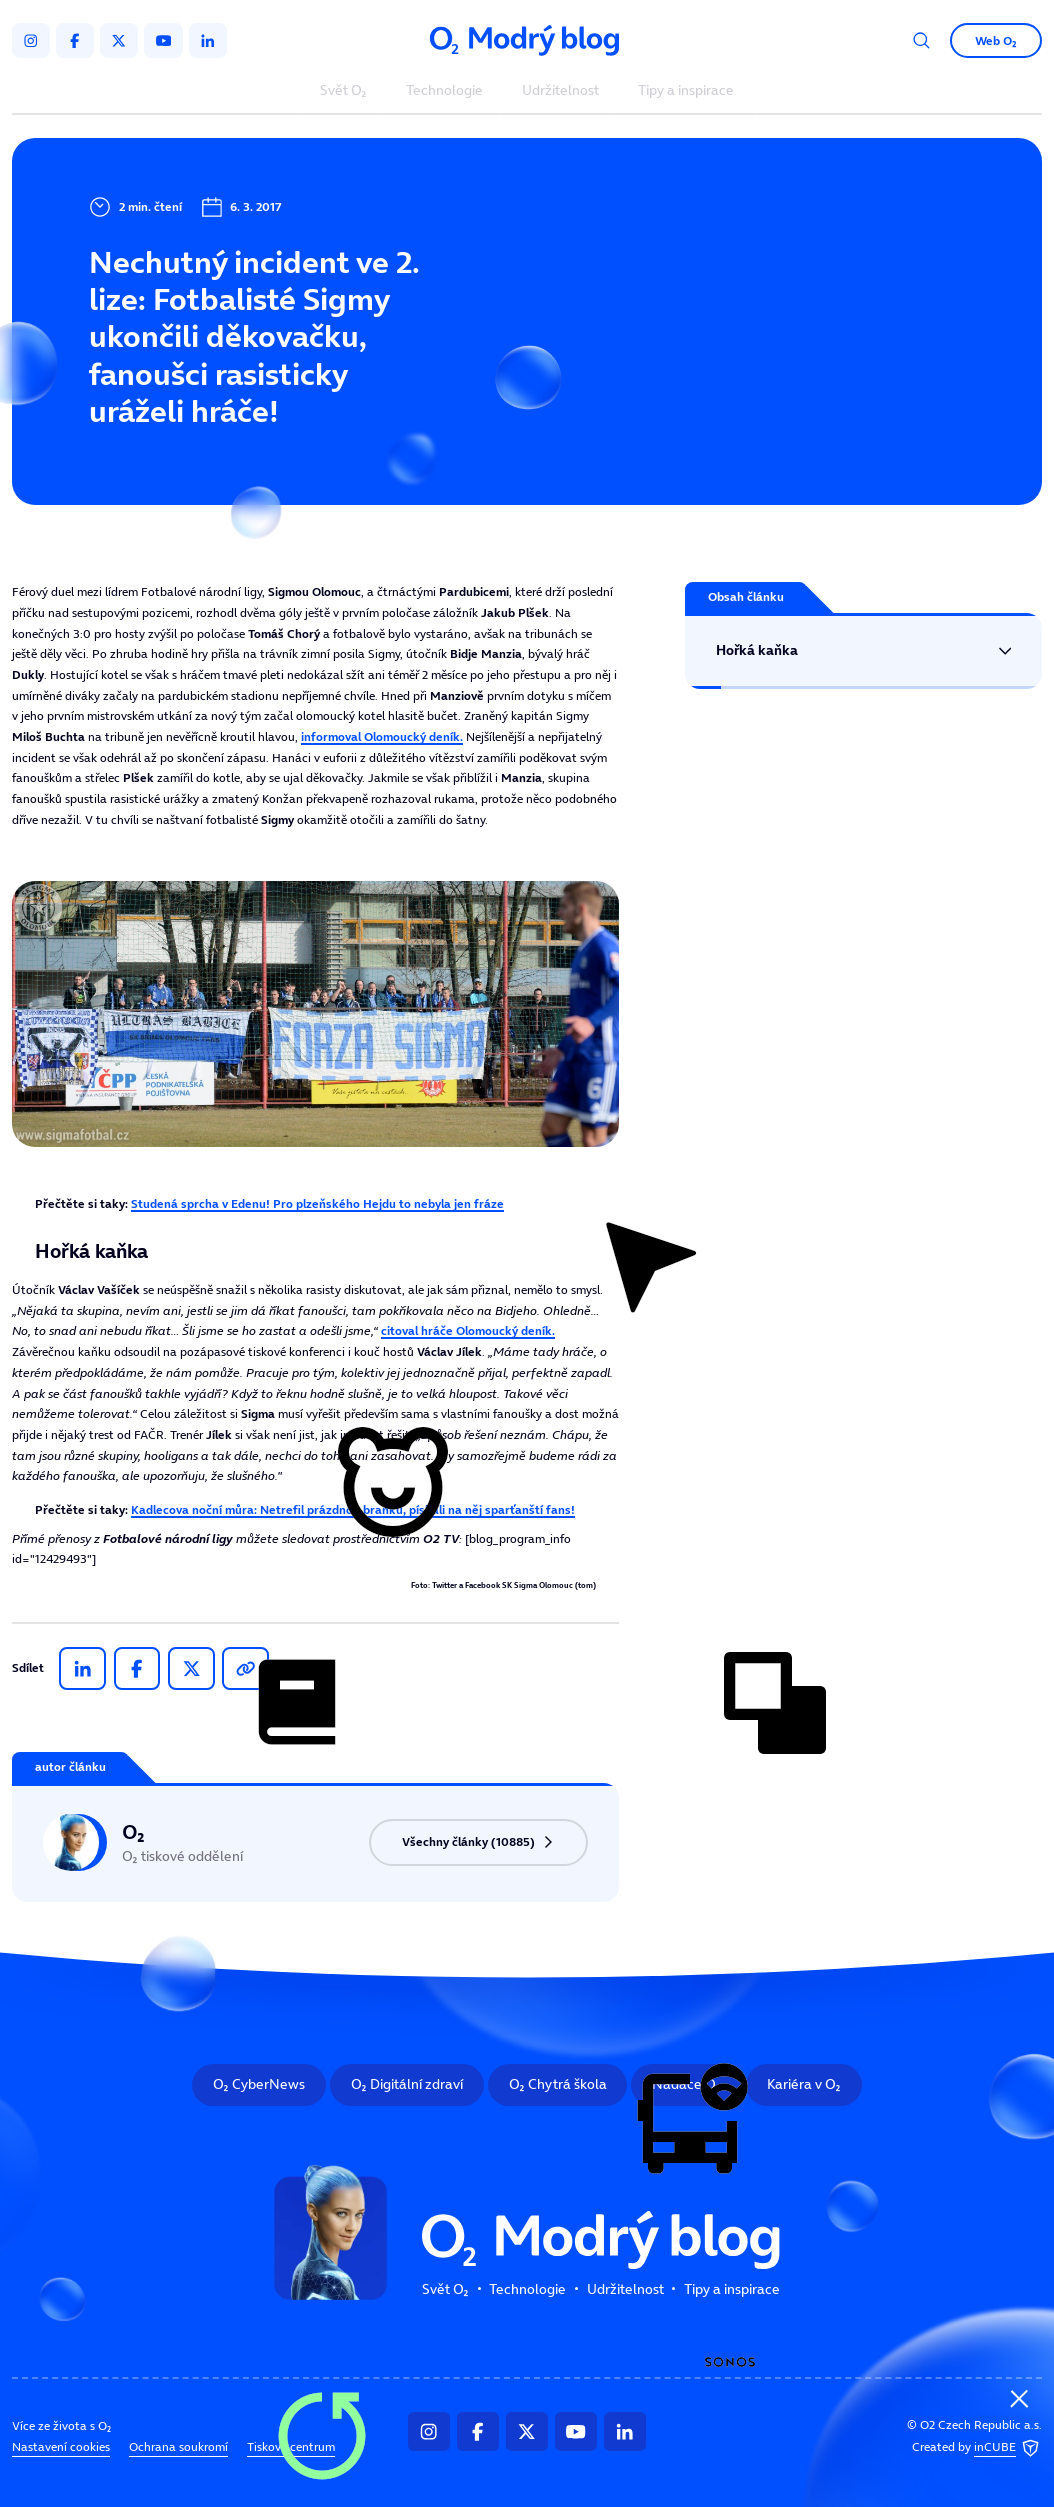 The height and width of the screenshot is (2507, 1054). What do you see at coordinates (297, 1702) in the screenshot?
I see `open a book or reading app` at bounding box center [297, 1702].